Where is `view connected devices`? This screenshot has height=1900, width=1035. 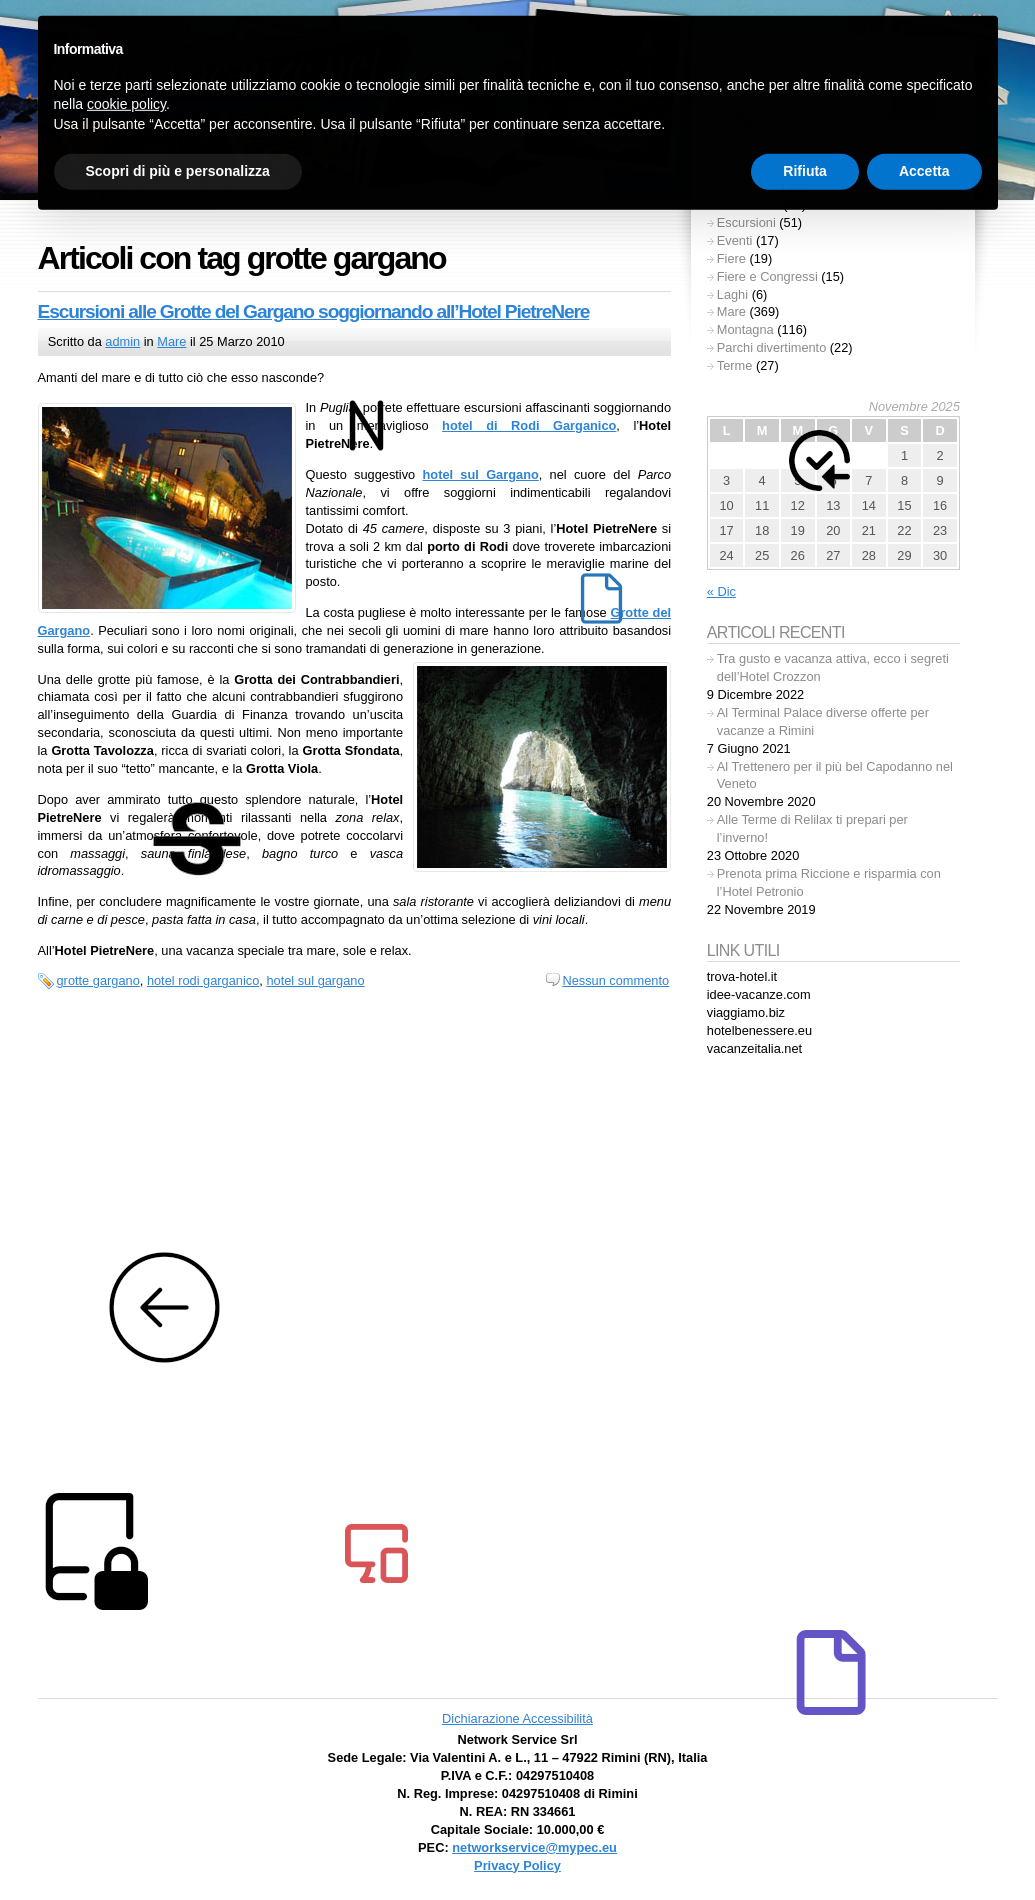 view connected devices is located at coordinates (376, 1551).